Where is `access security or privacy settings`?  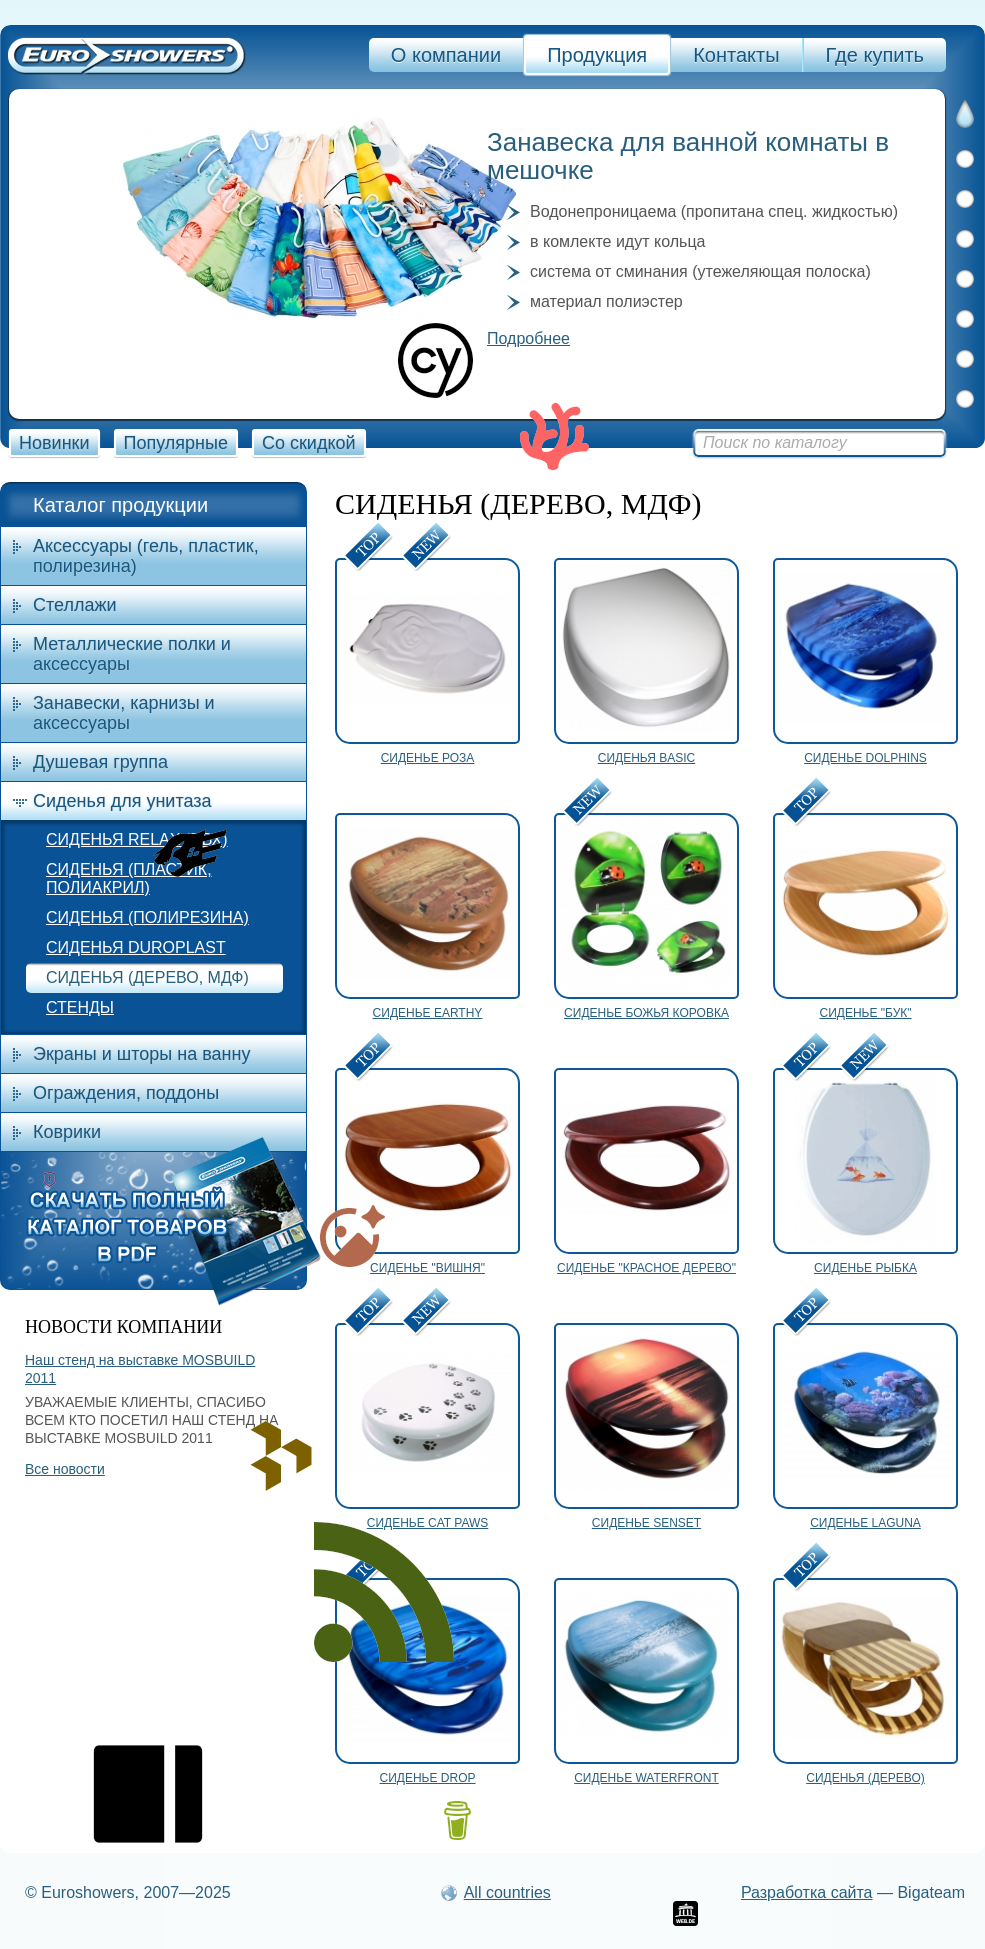
access security or privacy settings is located at coordinates (49, 1179).